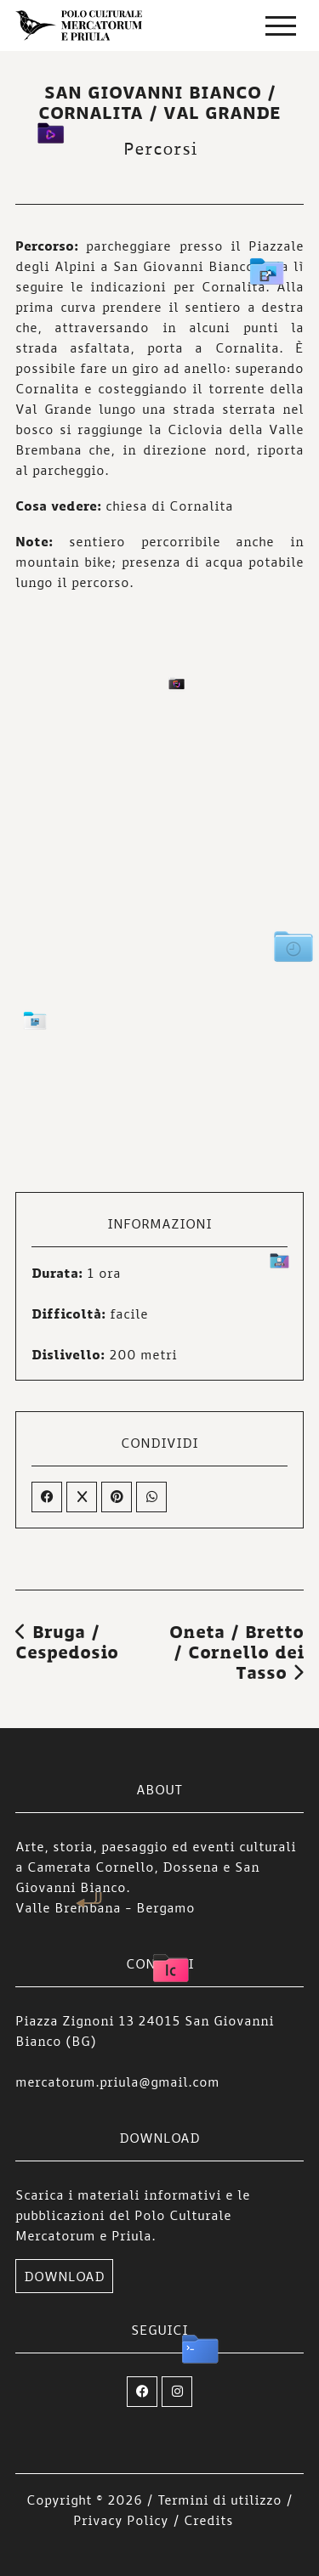 This screenshot has height=2576, width=319. What do you see at coordinates (200, 2350) in the screenshot?
I see `open folder containing powershell scripts` at bounding box center [200, 2350].